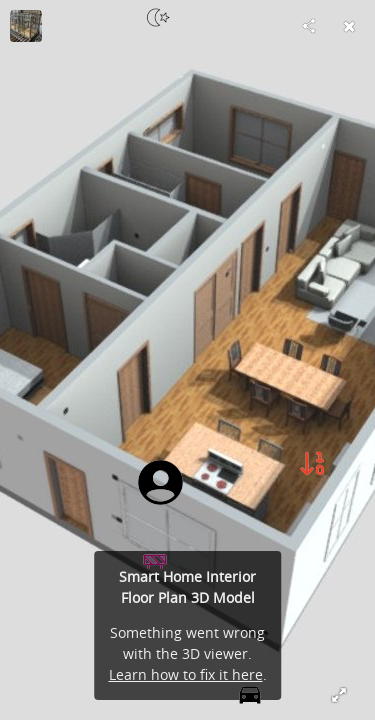  What do you see at coordinates (250, 695) in the screenshot?
I see `access vehicle or car-related settings` at bounding box center [250, 695].